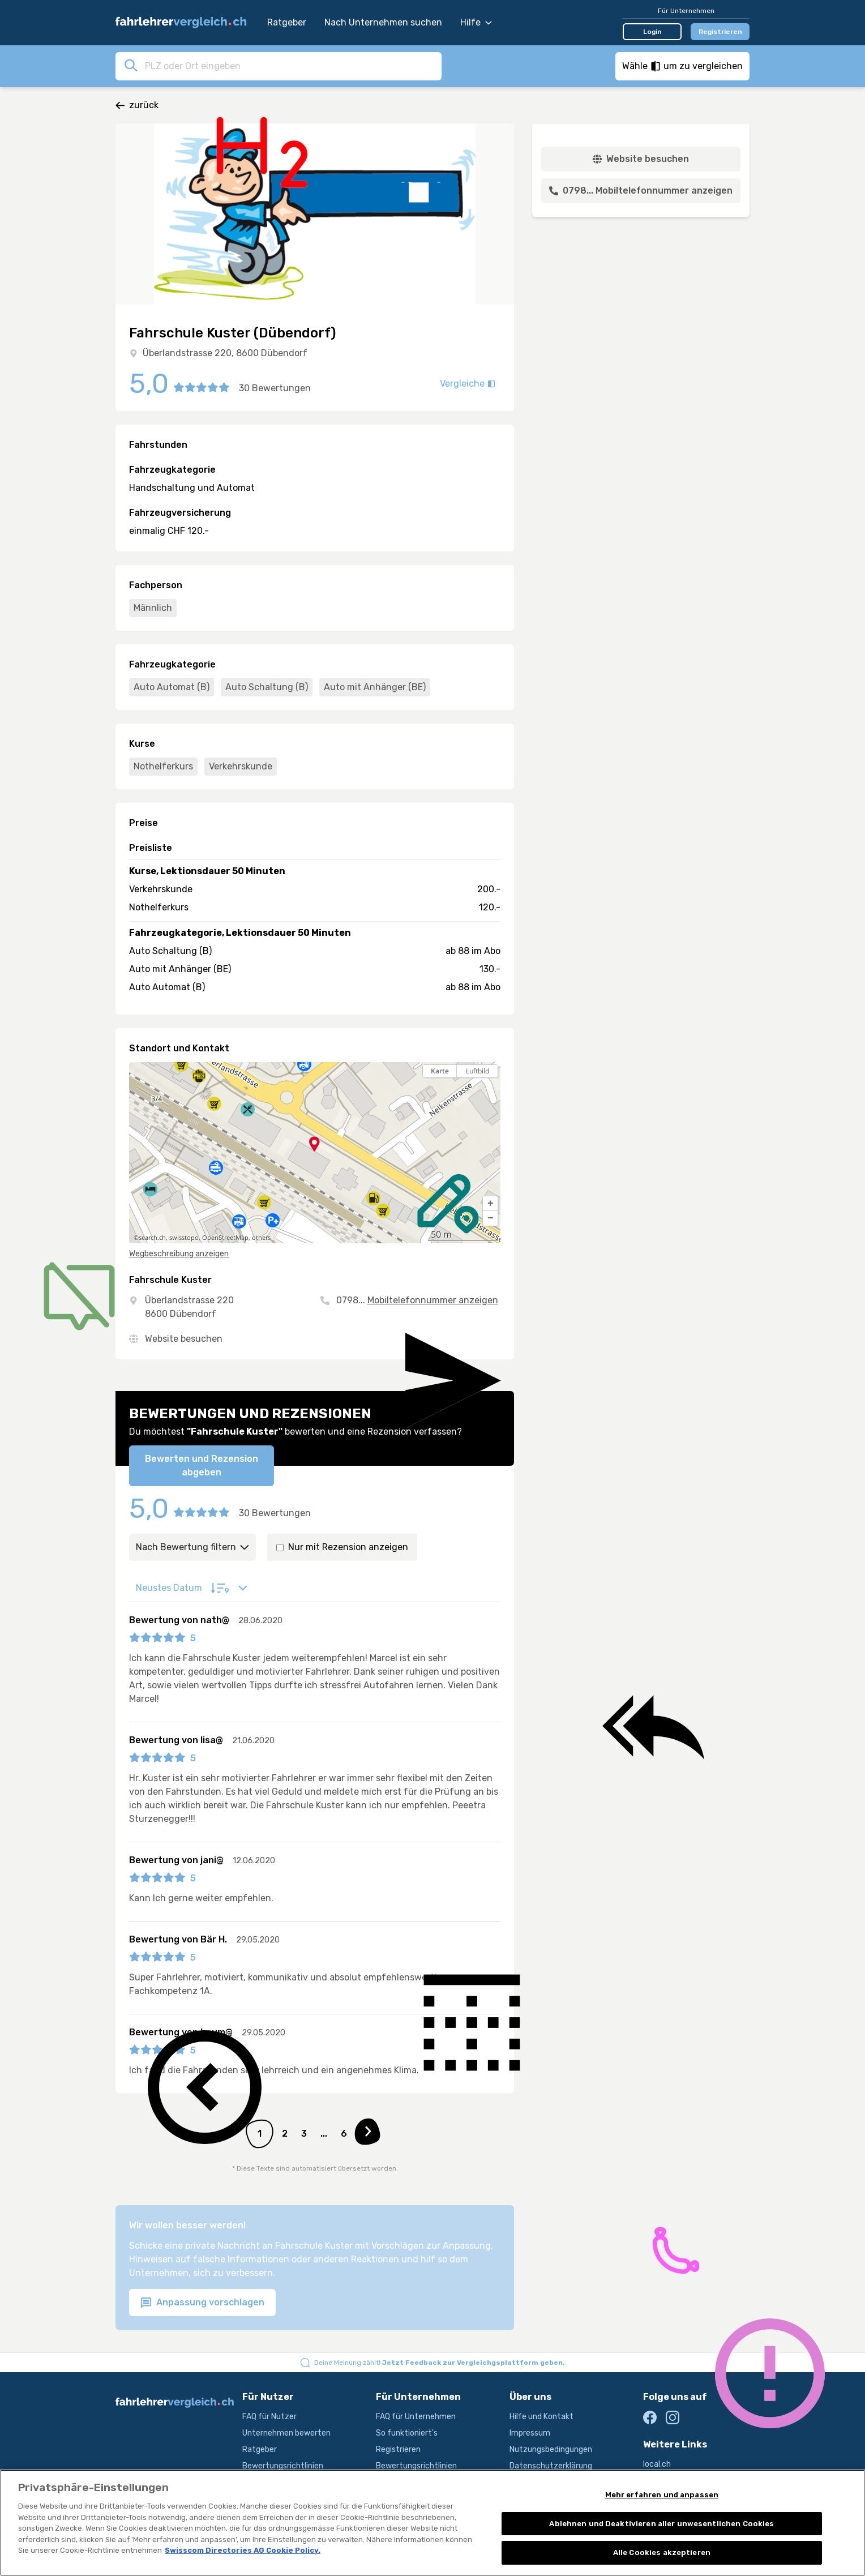 The image size is (865, 2576). Describe the element at coordinates (770, 2373) in the screenshot. I see `indicates a warning or alert requiring attention` at that location.